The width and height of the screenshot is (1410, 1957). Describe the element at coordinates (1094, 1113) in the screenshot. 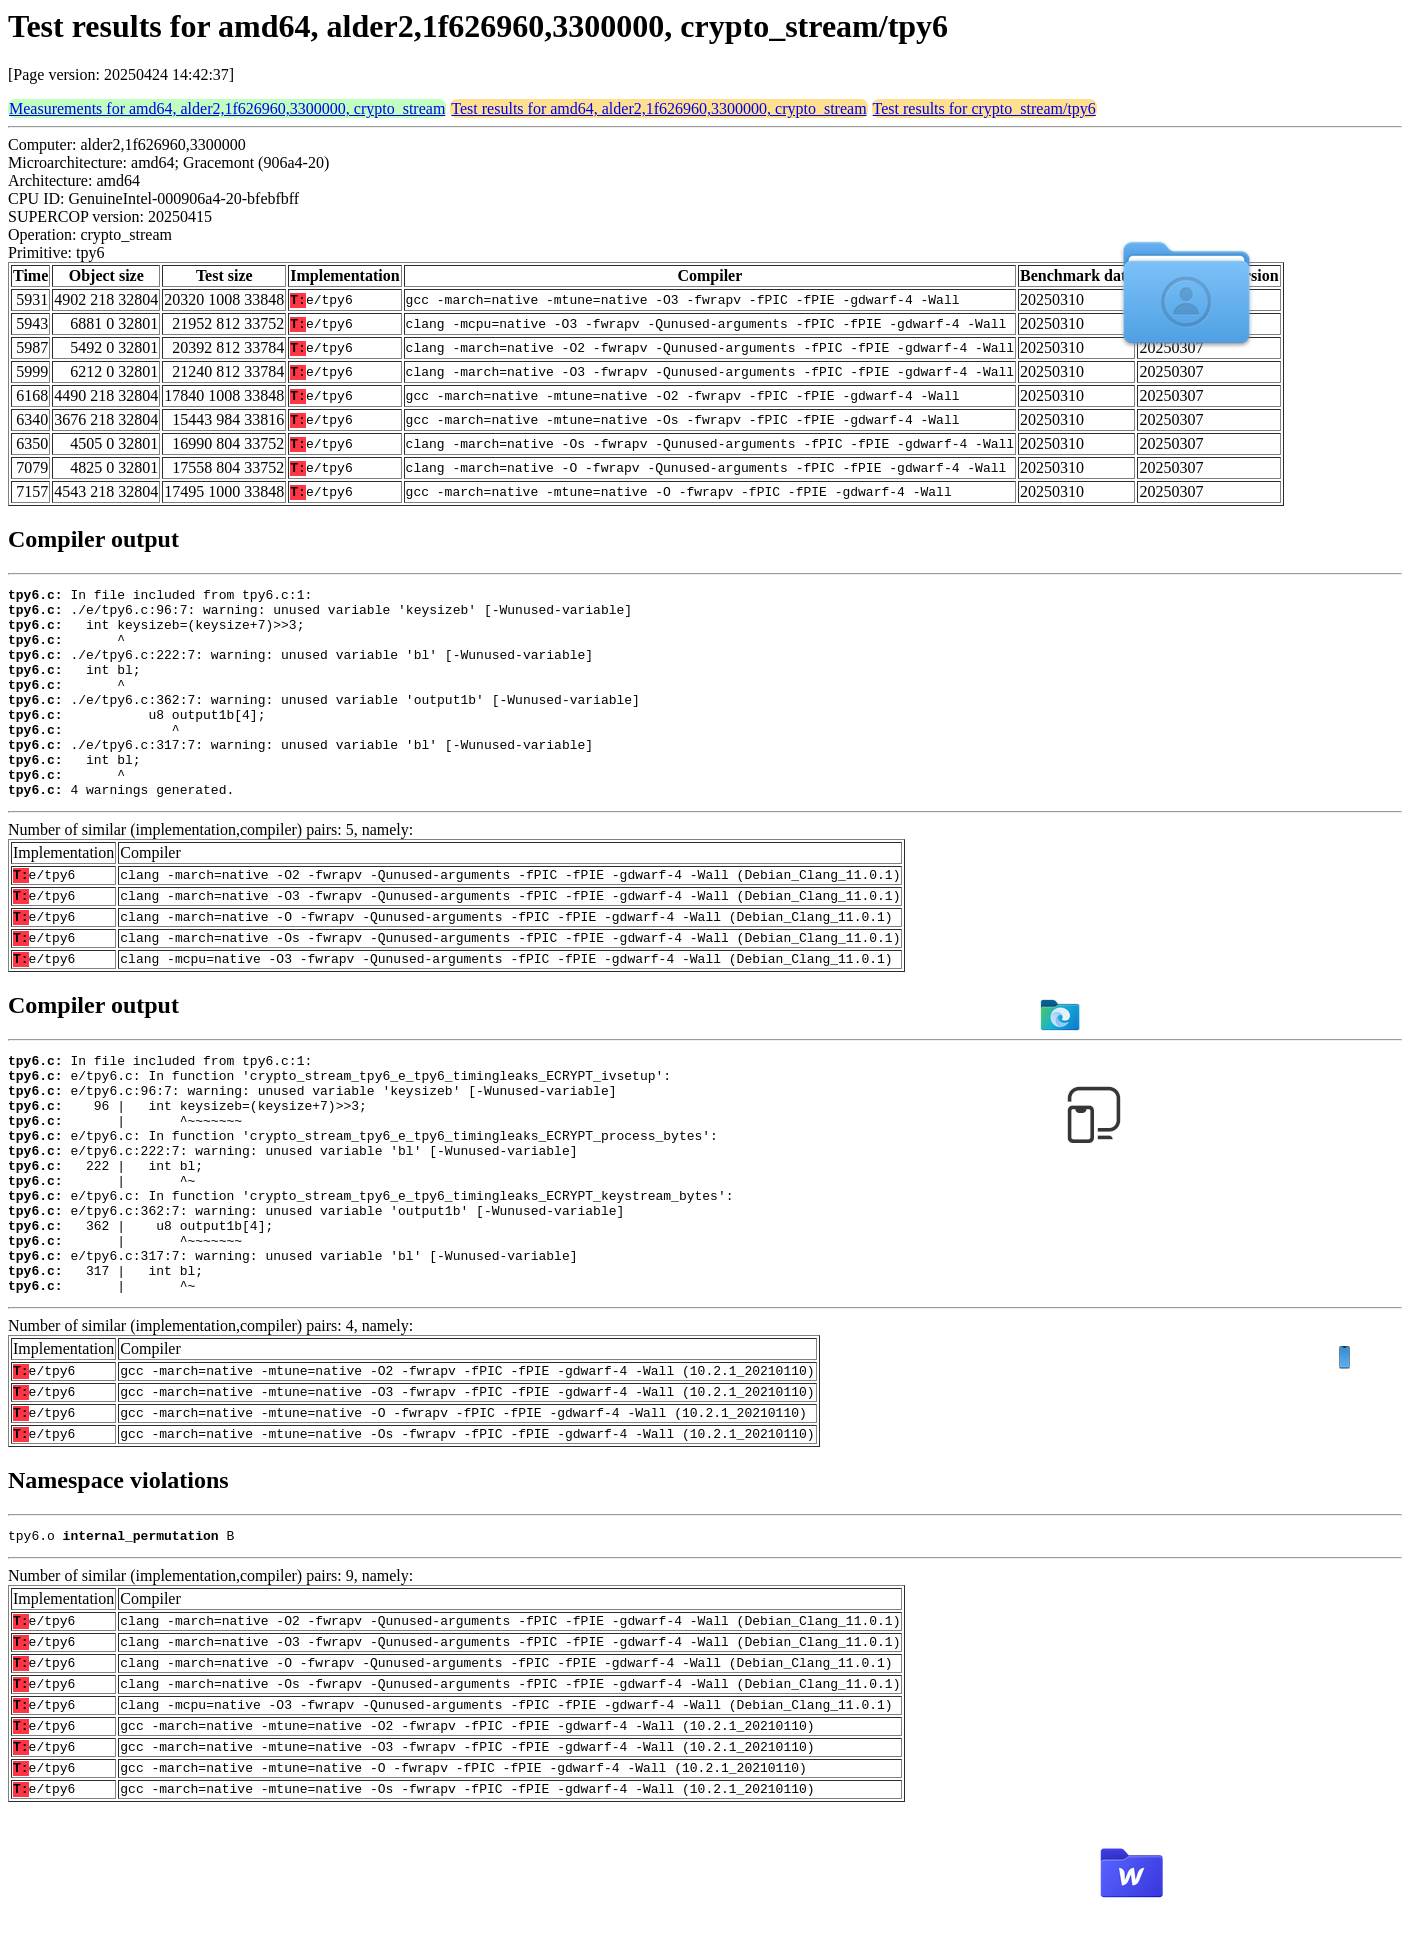

I see `link or sync devices together` at that location.